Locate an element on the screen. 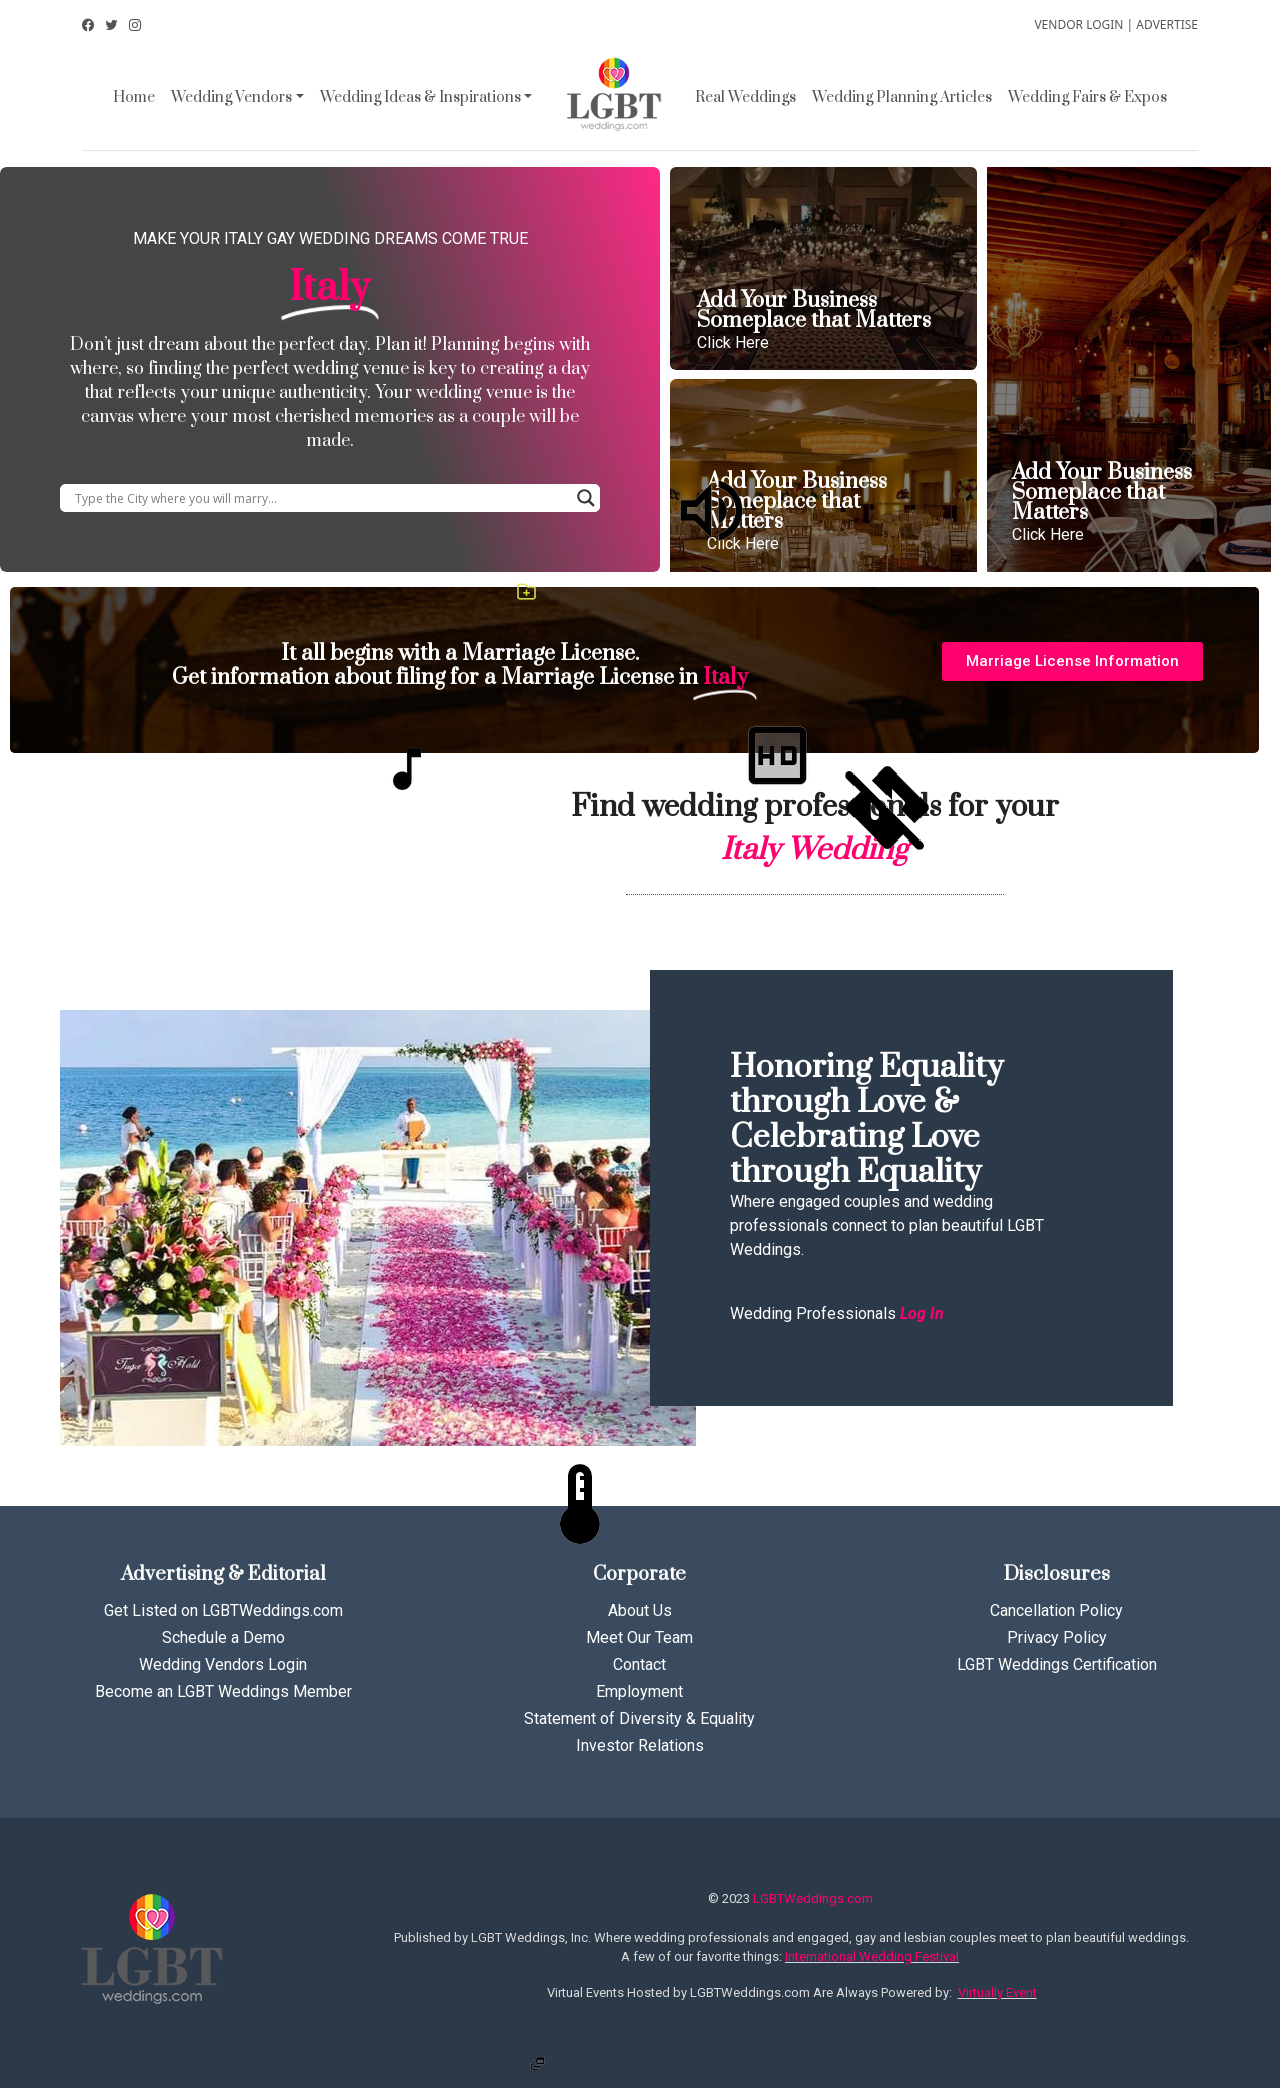 The height and width of the screenshot is (2088, 1280). play or access audio content is located at coordinates (407, 769).